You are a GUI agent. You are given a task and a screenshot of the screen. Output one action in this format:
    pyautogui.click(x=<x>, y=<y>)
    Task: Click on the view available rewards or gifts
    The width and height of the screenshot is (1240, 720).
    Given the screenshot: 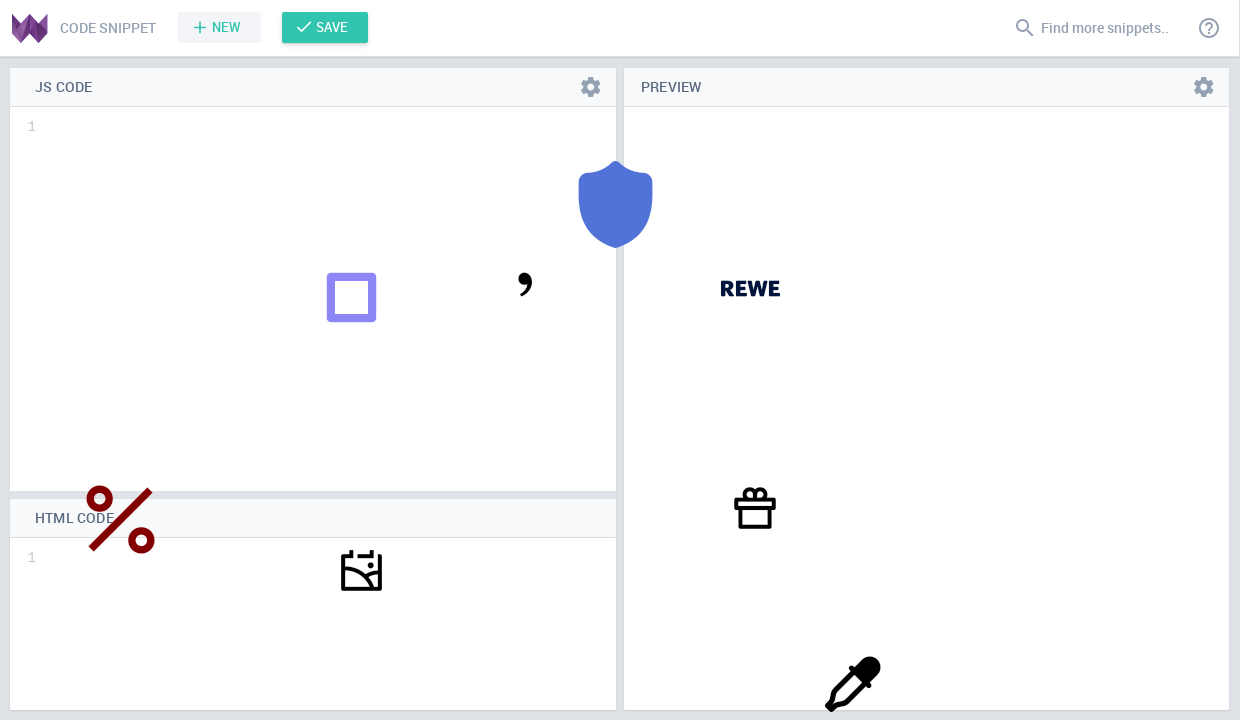 What is the action you would take?
    pyautogui.click(x=755, y=508)
    